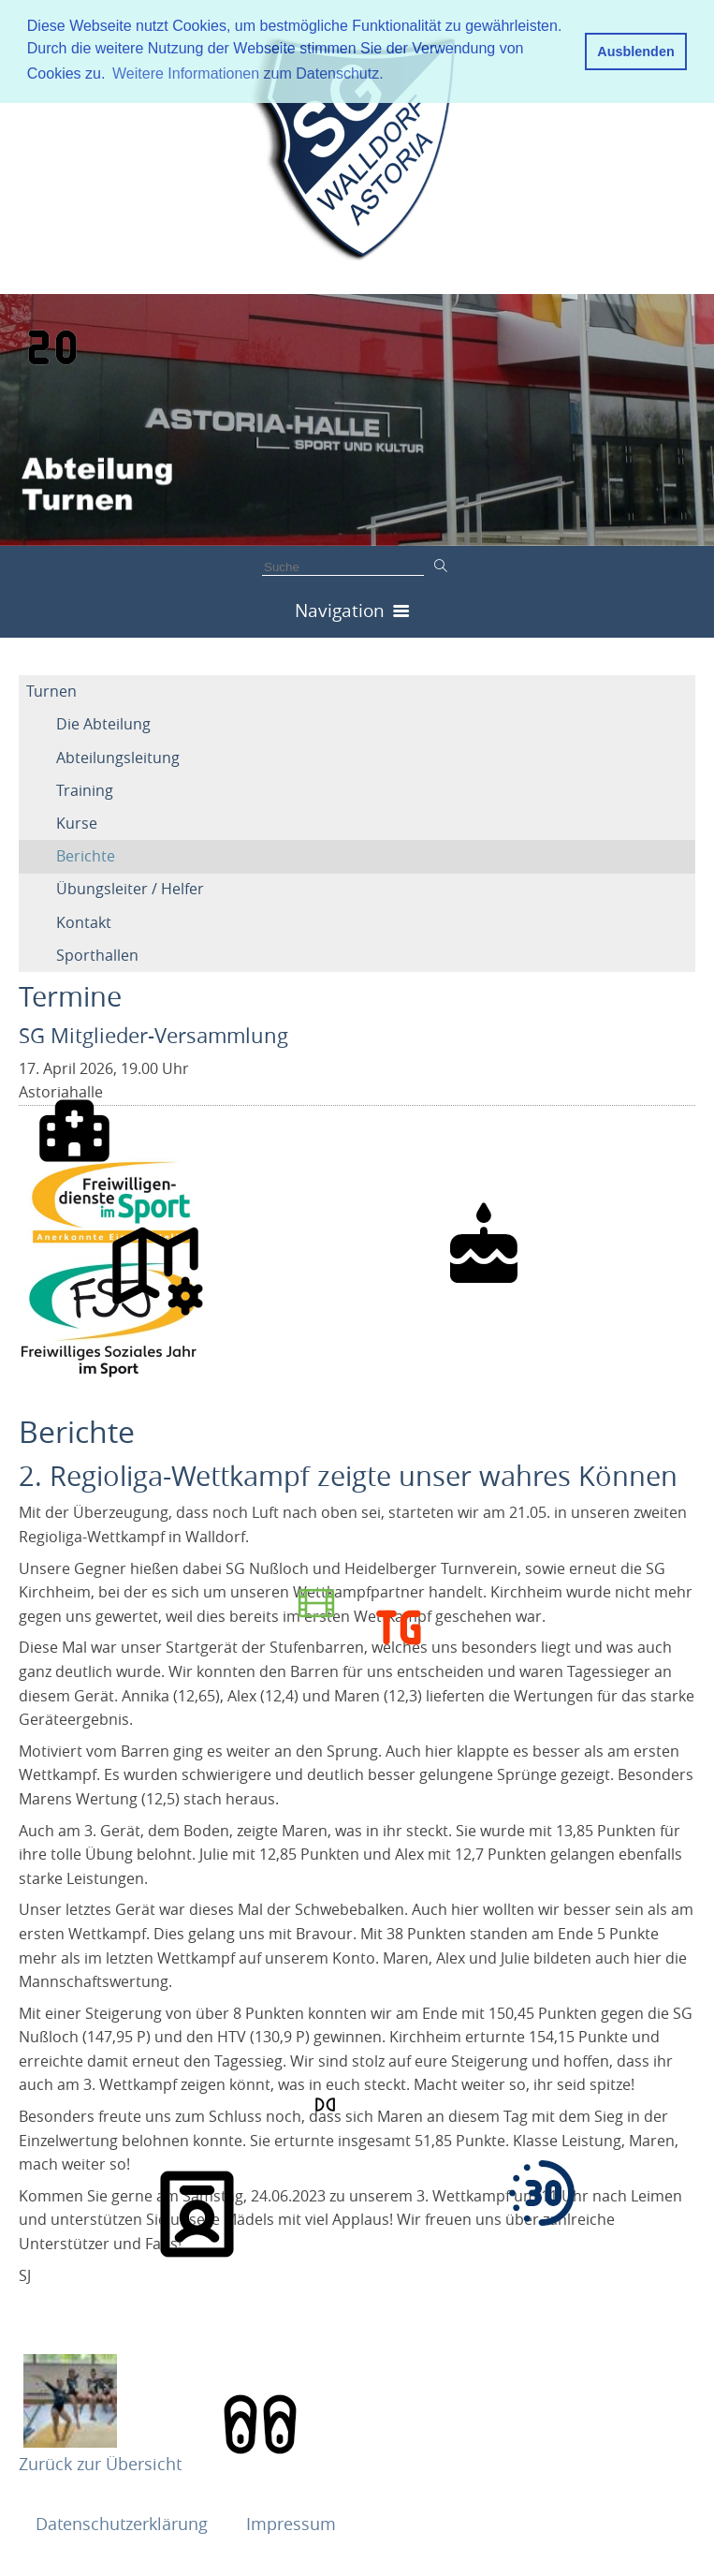 This screenshot has height=2576, width=714. What do you see at coordinates (325, 2104) in the screenshot?
I see `indicates dolby digital audio support` at bounding box center [325, 2104].